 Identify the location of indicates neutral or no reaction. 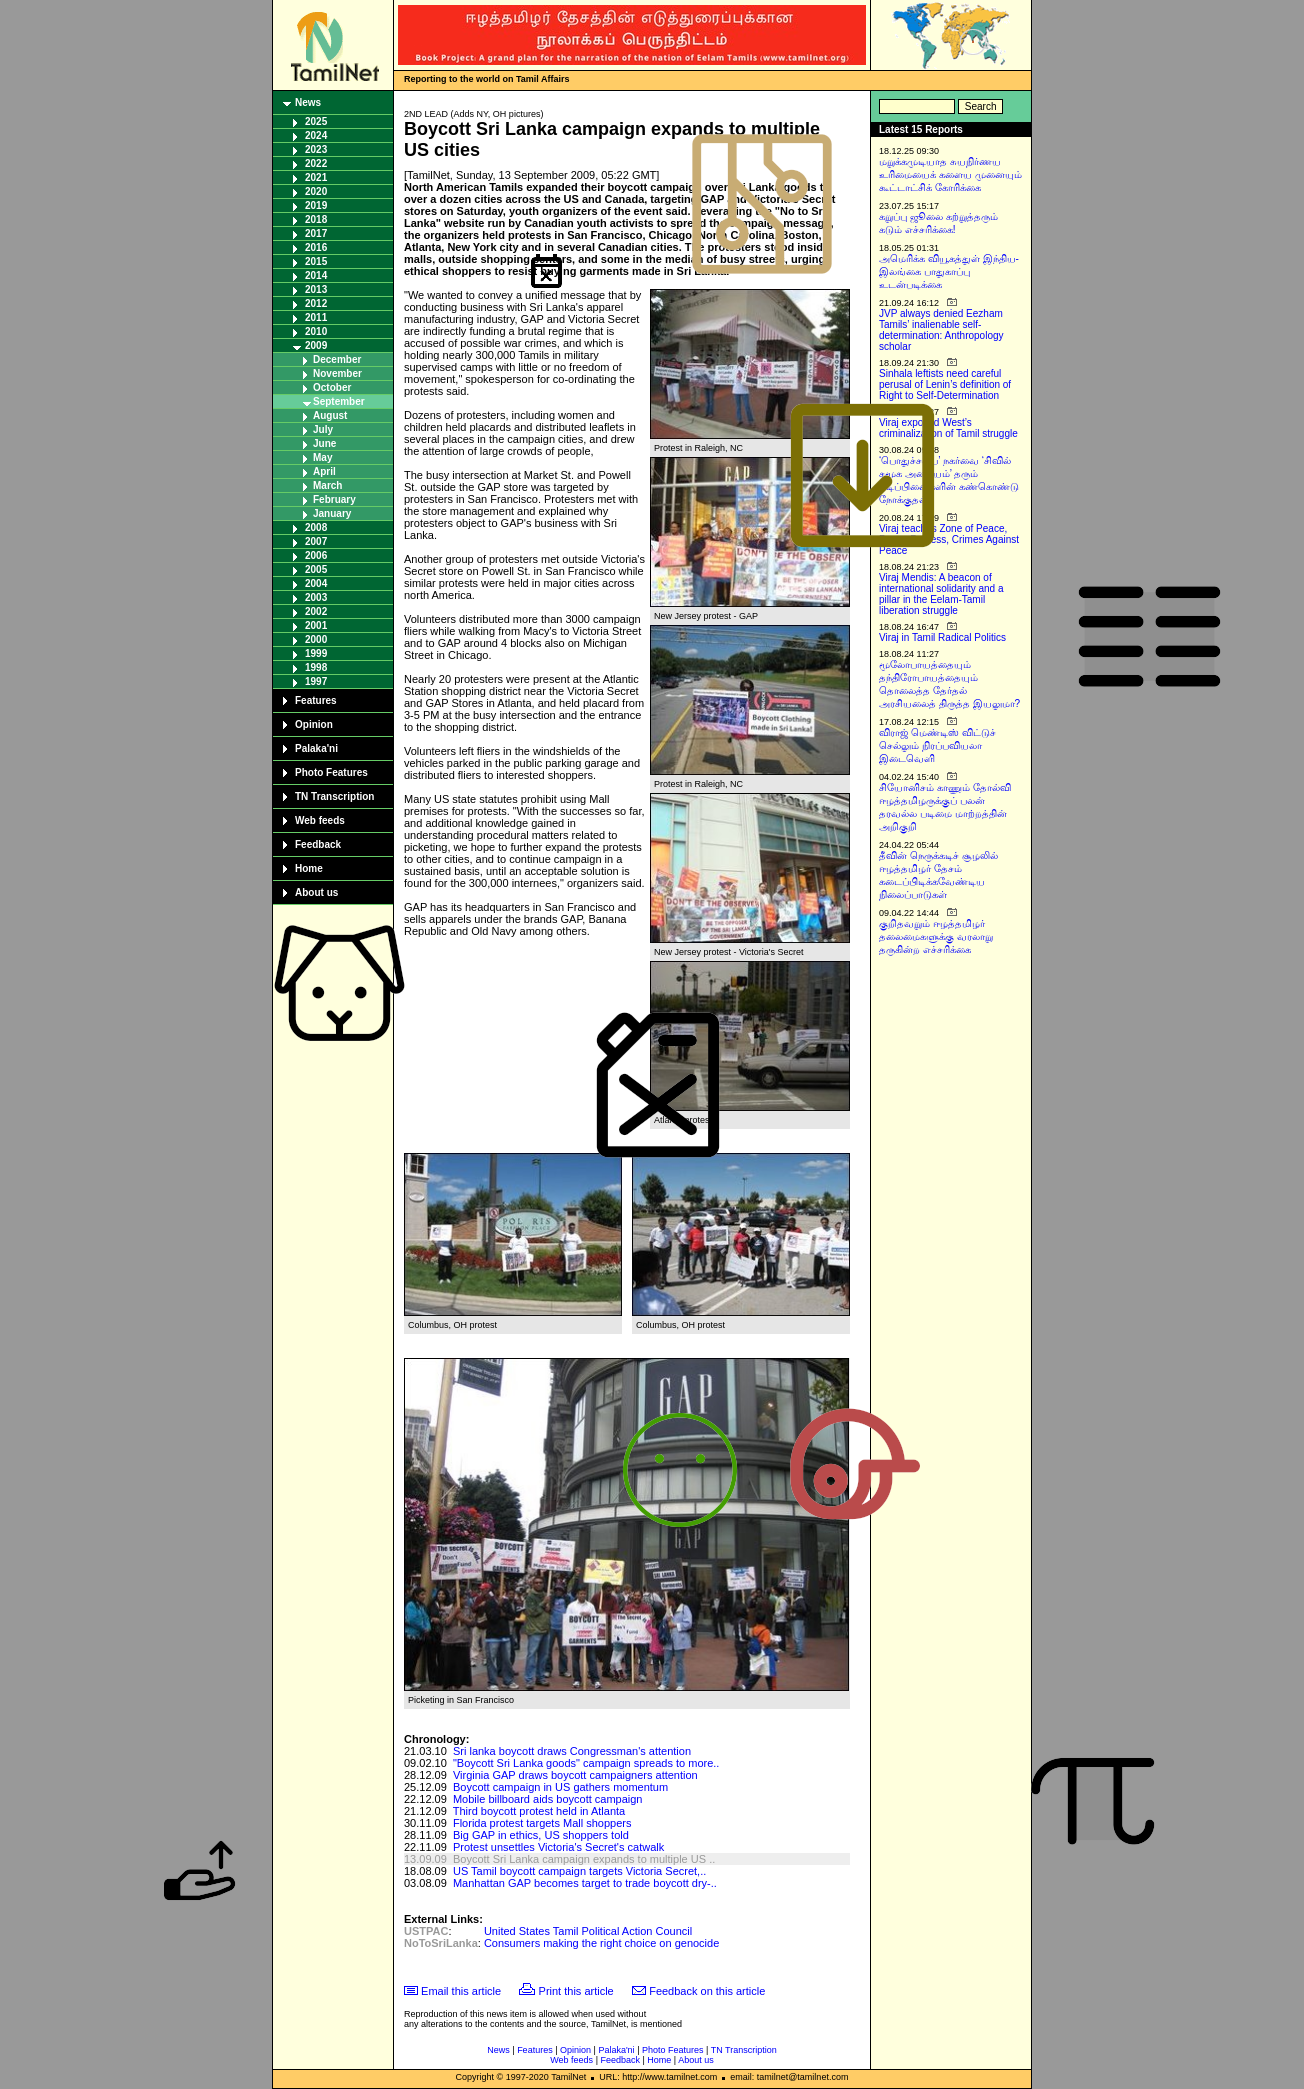
(680, 1470).